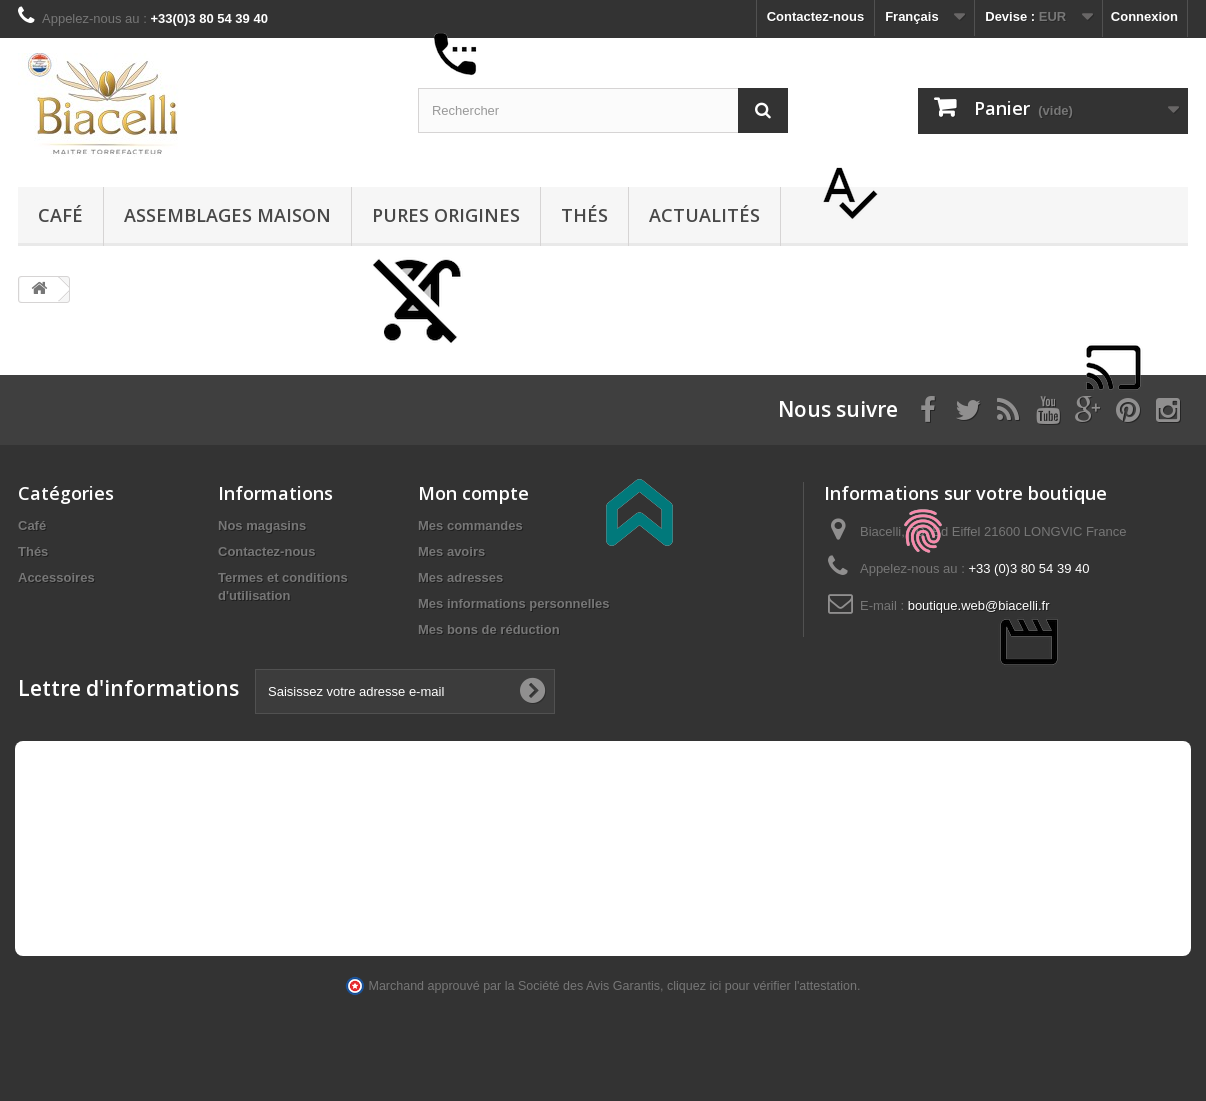  What do you see at coordinates (1029, 642) in the screenshot?
I see `access video or movie content` at bounding box center [1029, 642].